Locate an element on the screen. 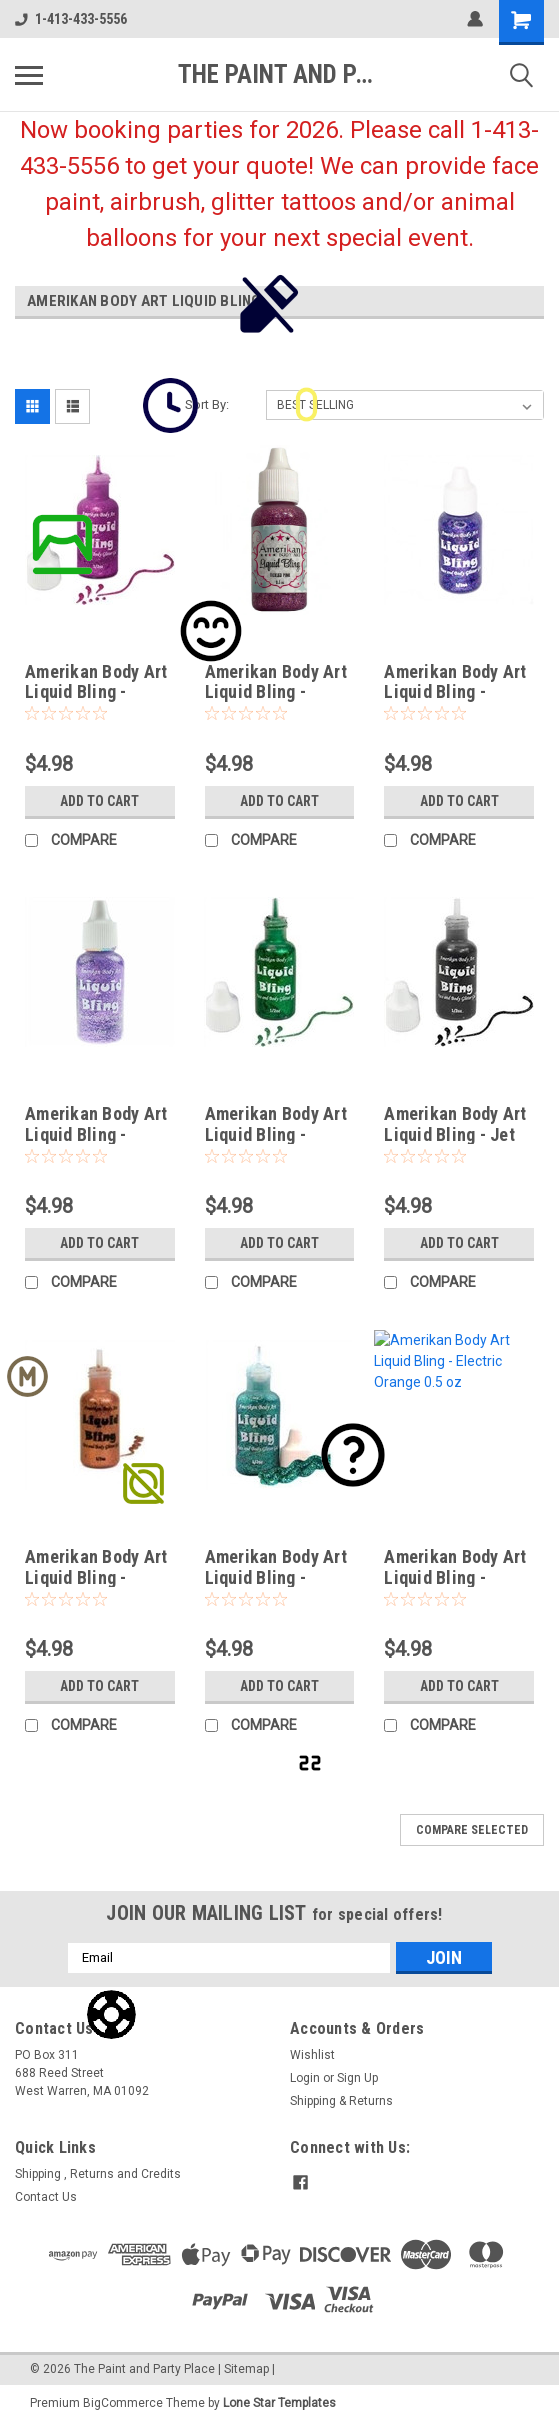 The height and width of the screenshot is (2423, 559). tumble dry not allowed is located at coordinates (143, 1483).